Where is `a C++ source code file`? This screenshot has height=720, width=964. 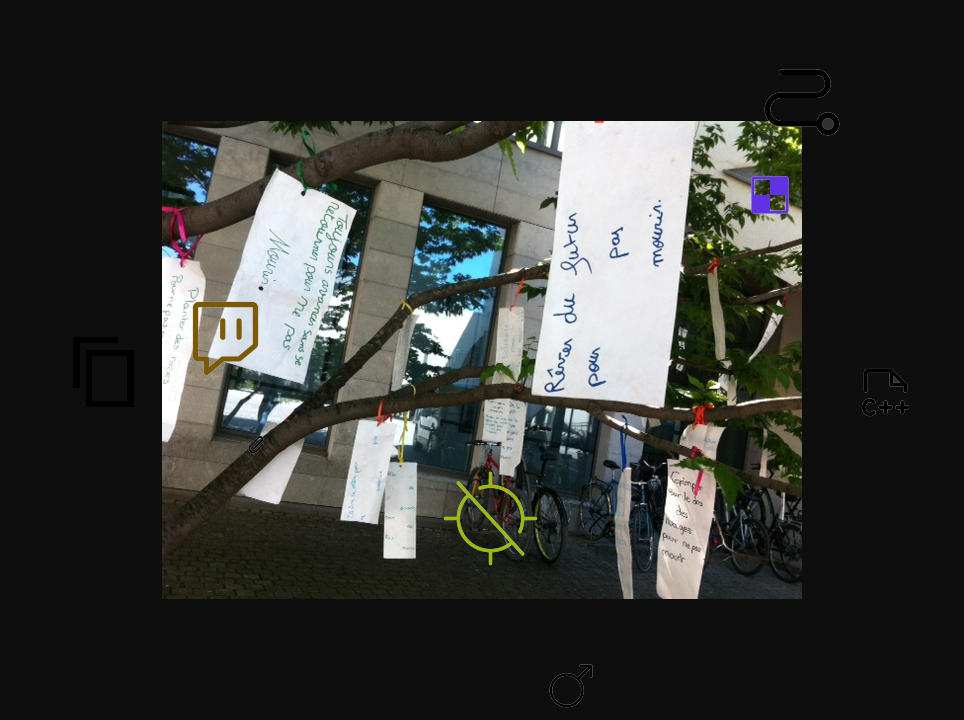 a C++ source code file is located at coordinates (885, 394).